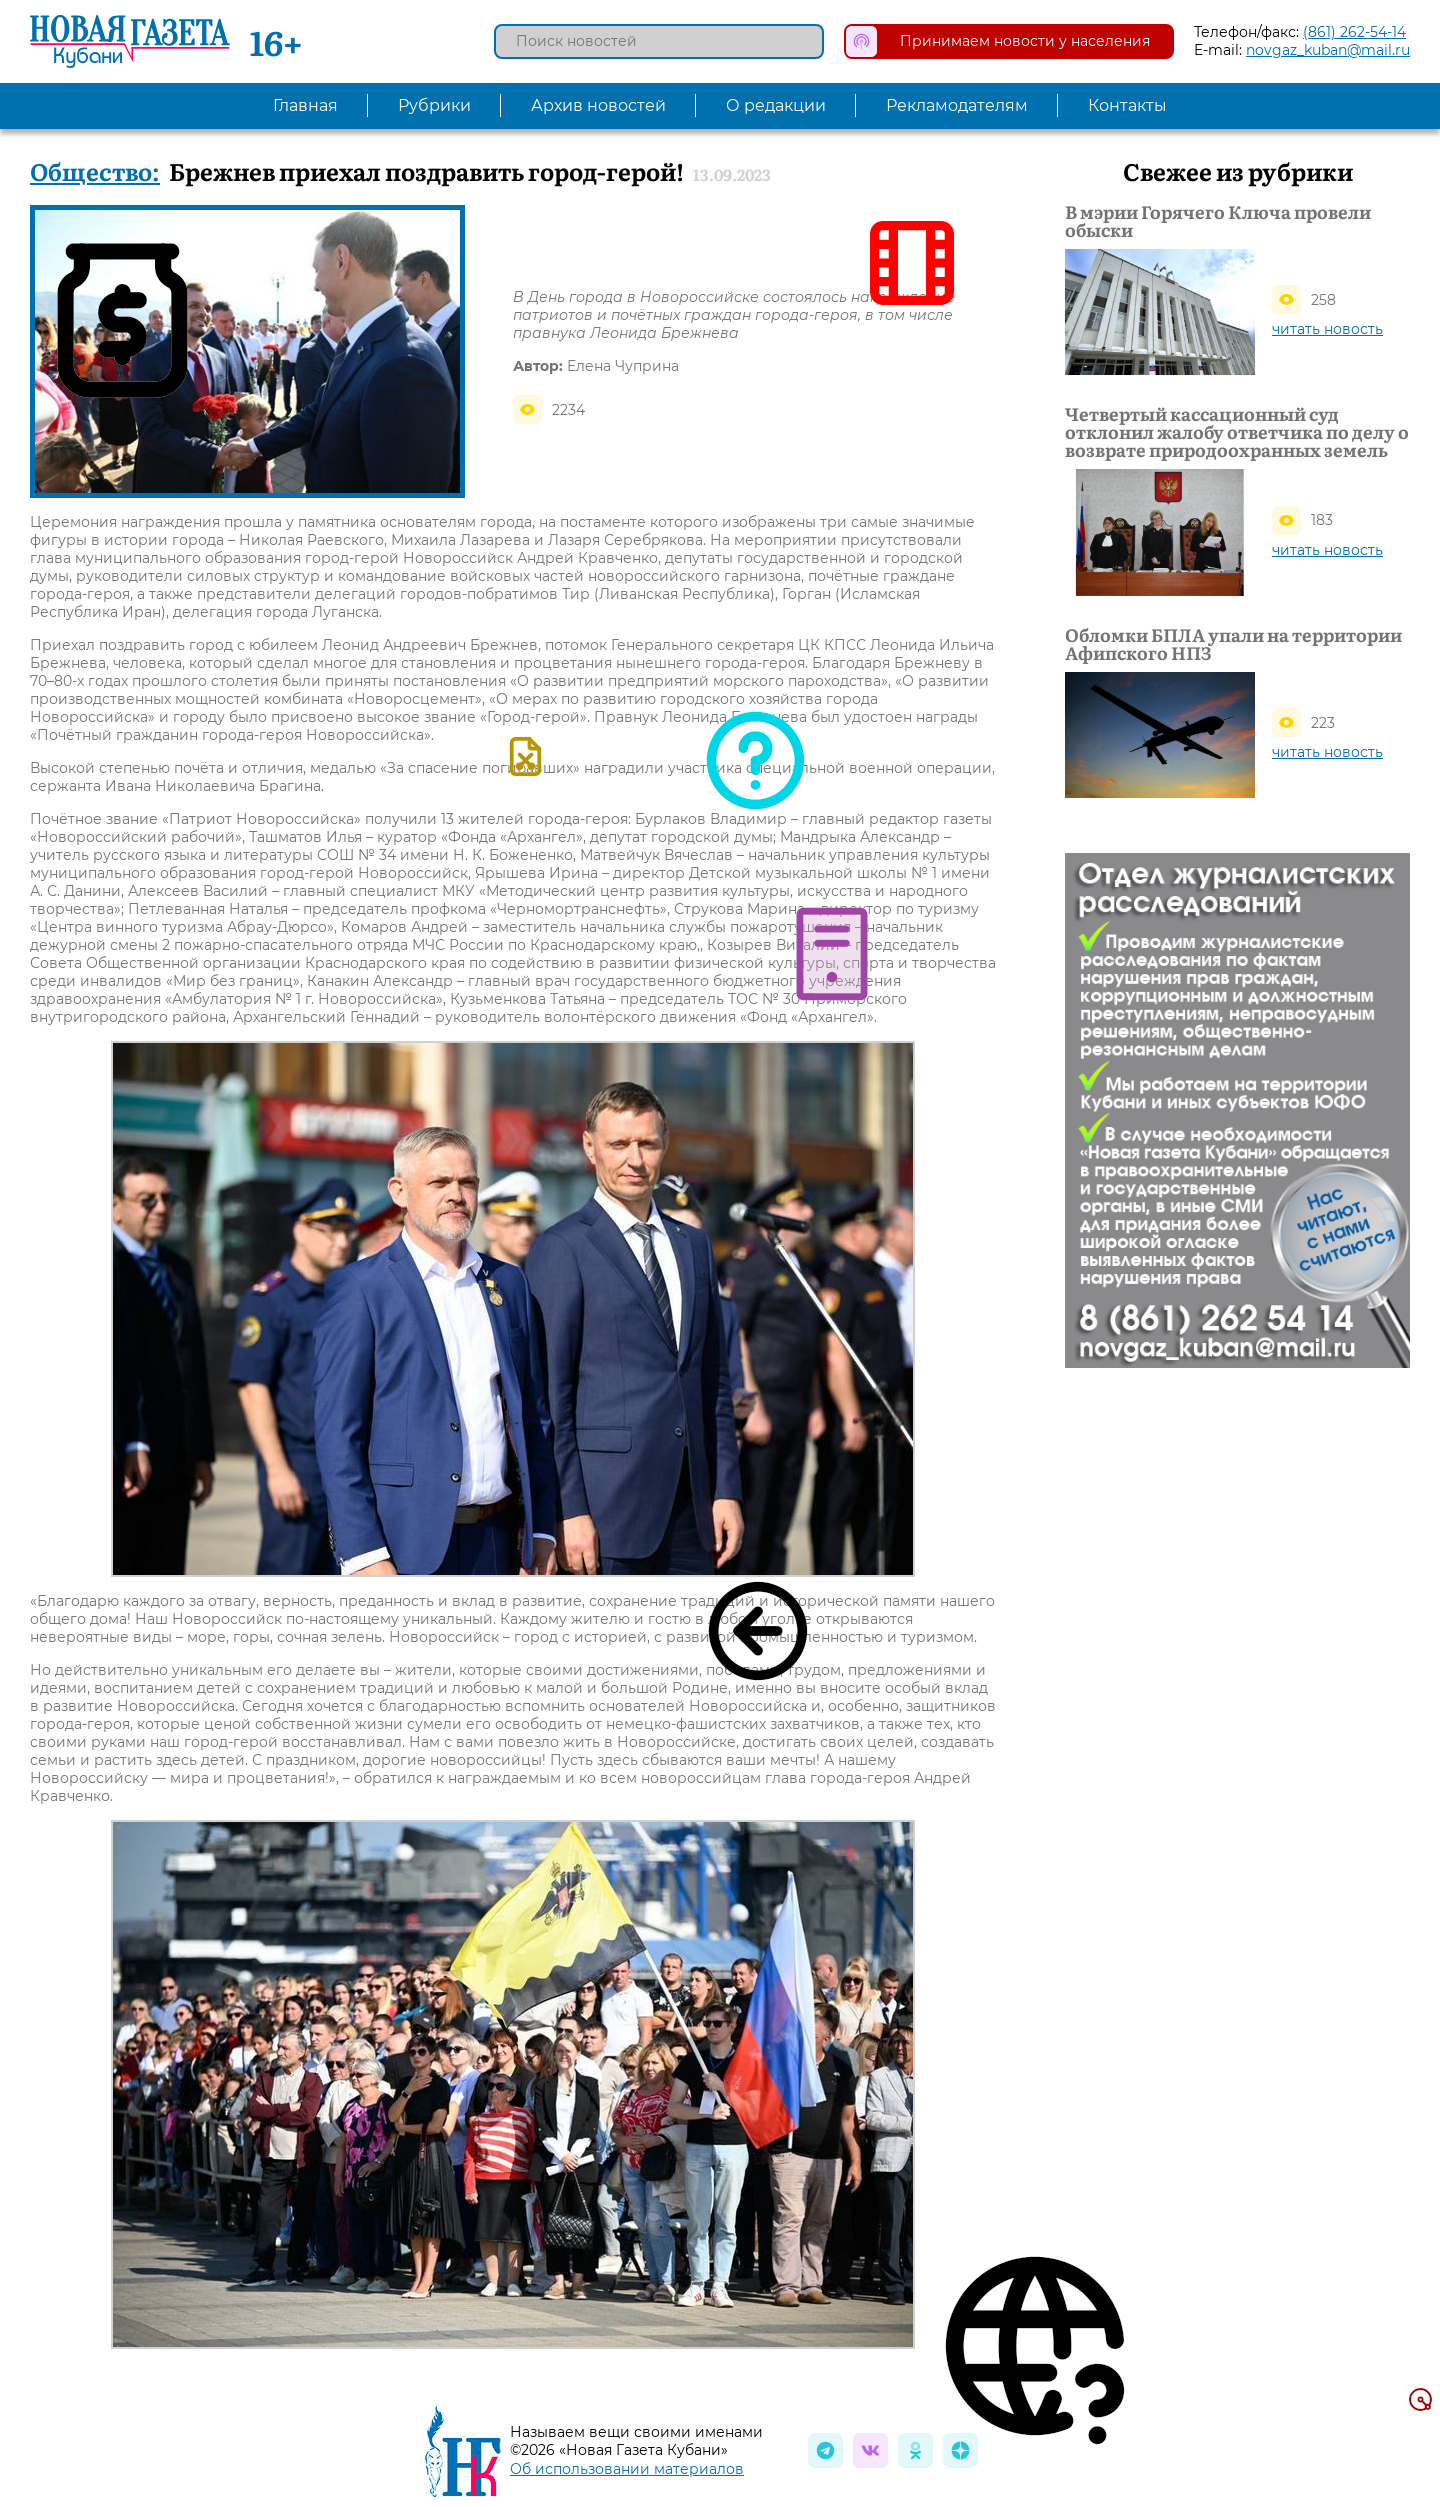  Describe the element at coordinates (755, 760) in the screenshot. I see `access help or support information` at that location.